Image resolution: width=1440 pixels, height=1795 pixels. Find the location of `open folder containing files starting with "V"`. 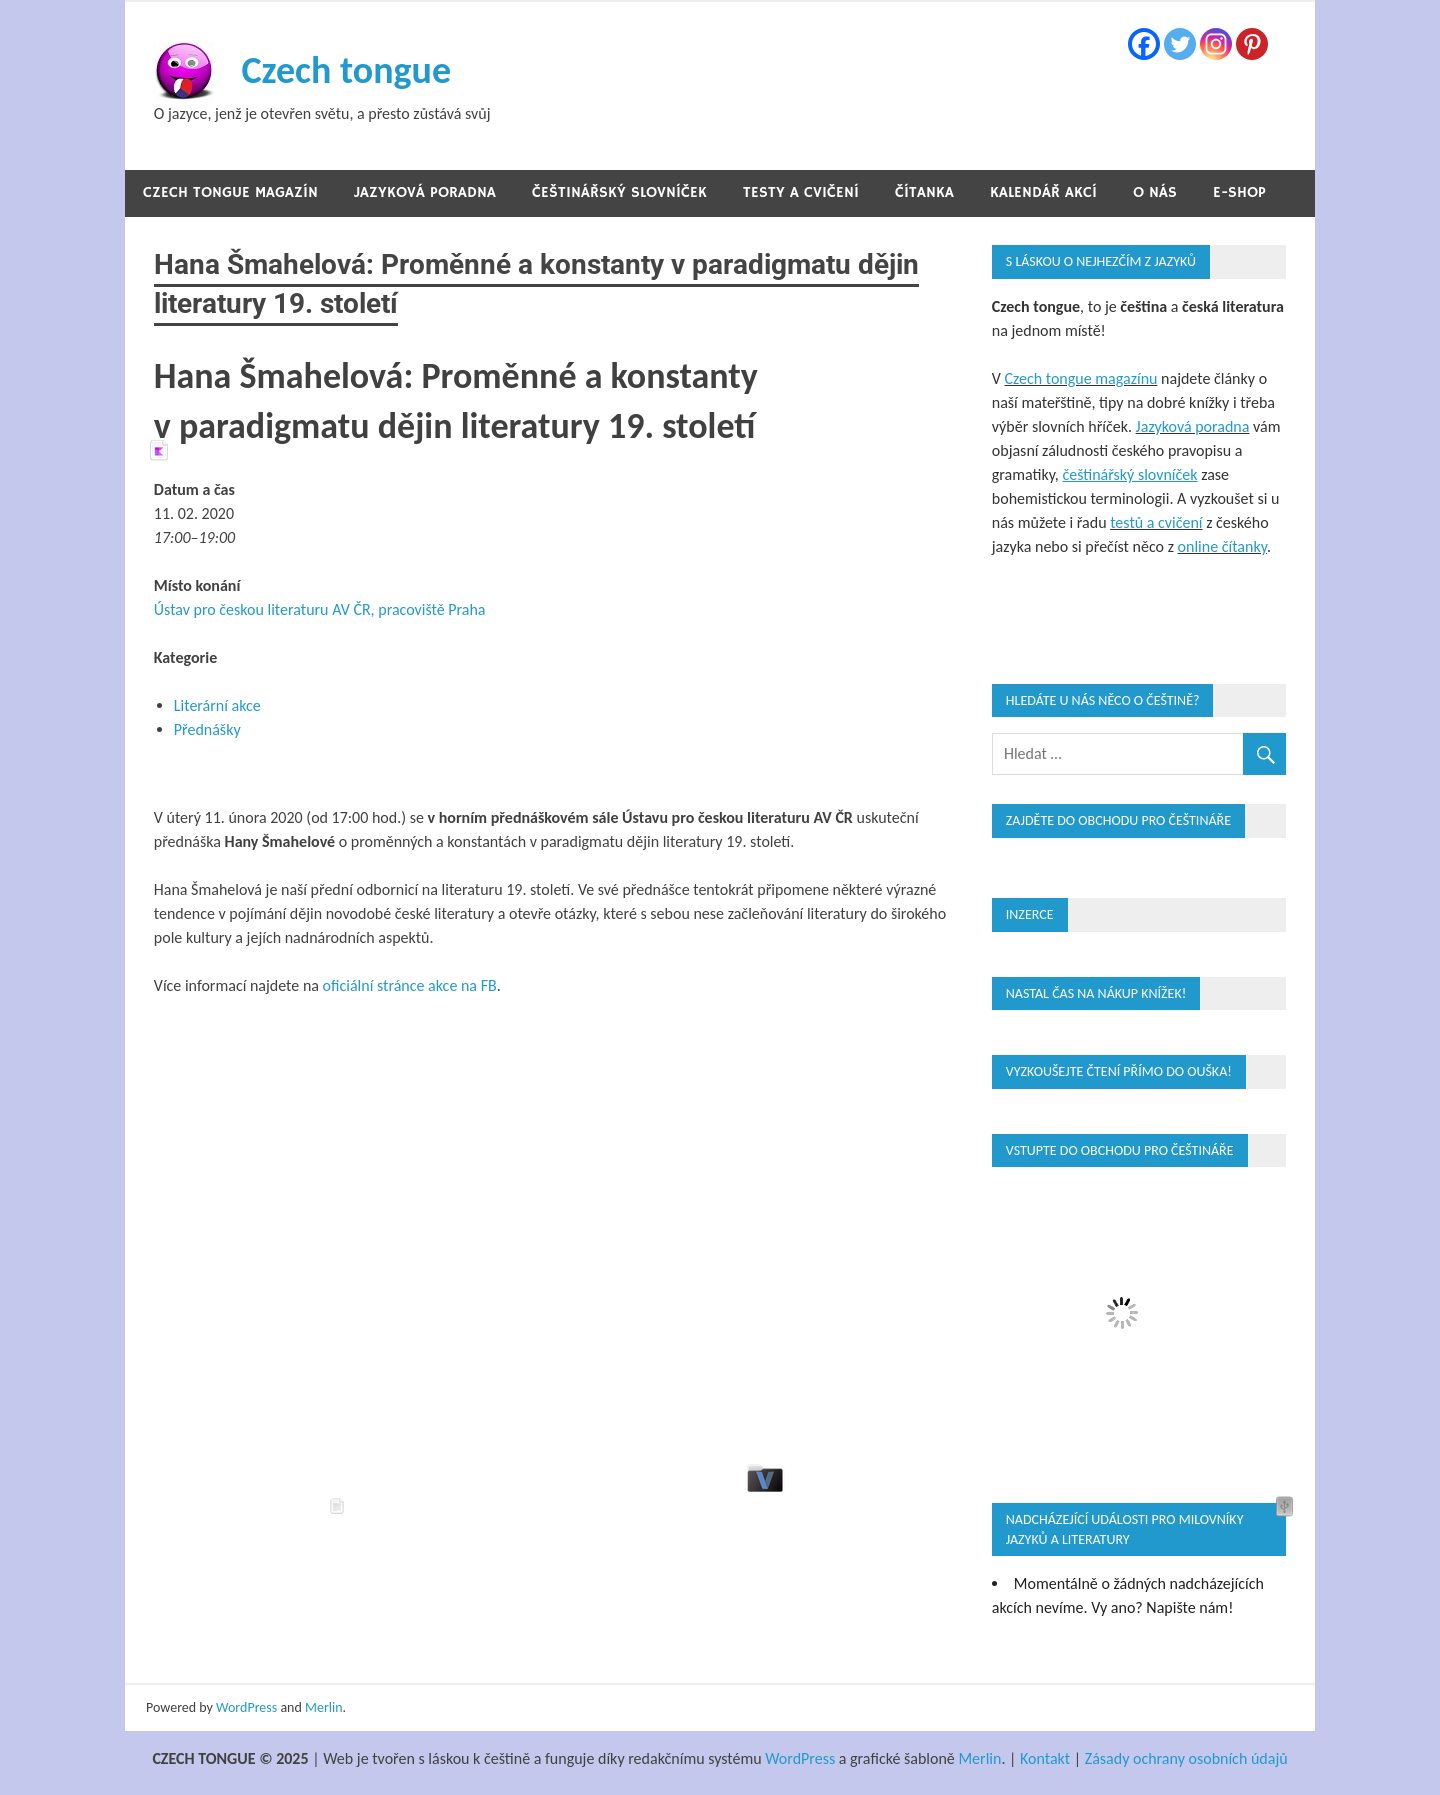

open folder containing files starting with "V" is located at coordinates (765, 1479).